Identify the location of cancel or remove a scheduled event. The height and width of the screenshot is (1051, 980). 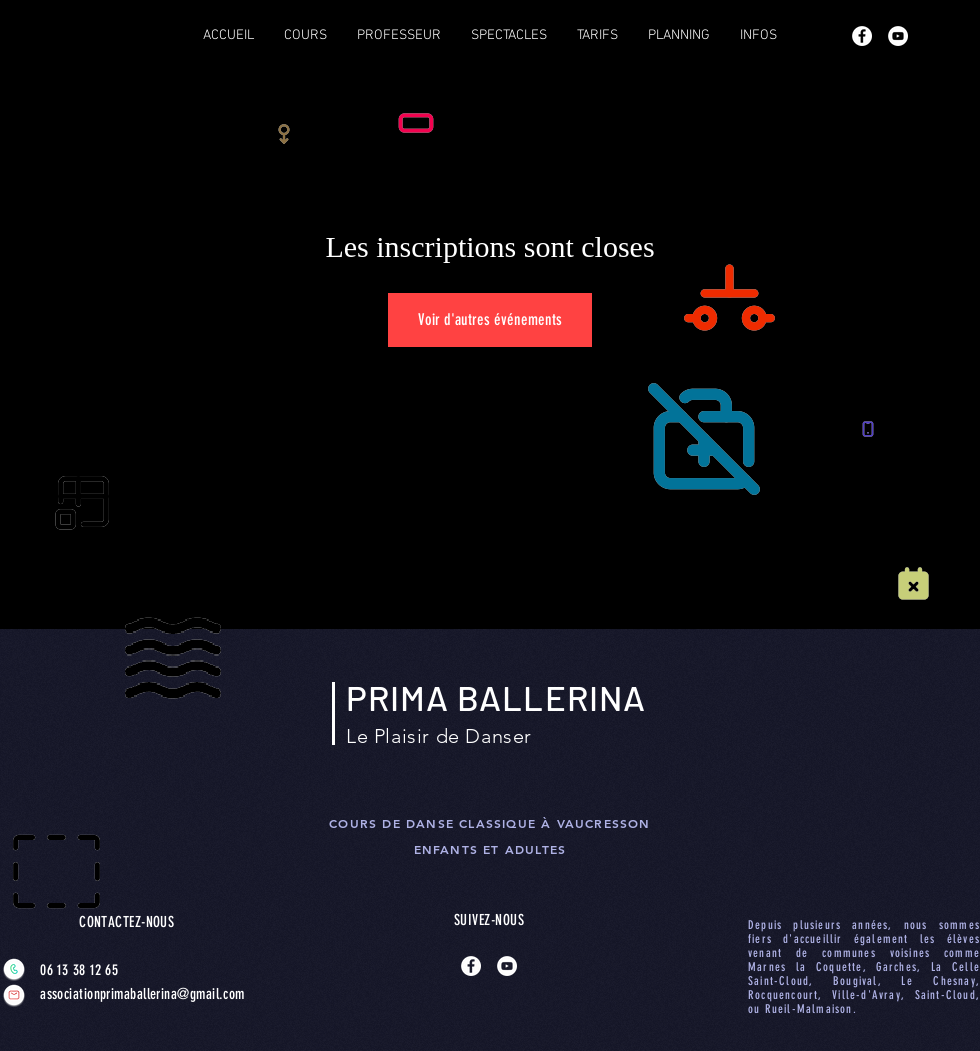
(913, 584).